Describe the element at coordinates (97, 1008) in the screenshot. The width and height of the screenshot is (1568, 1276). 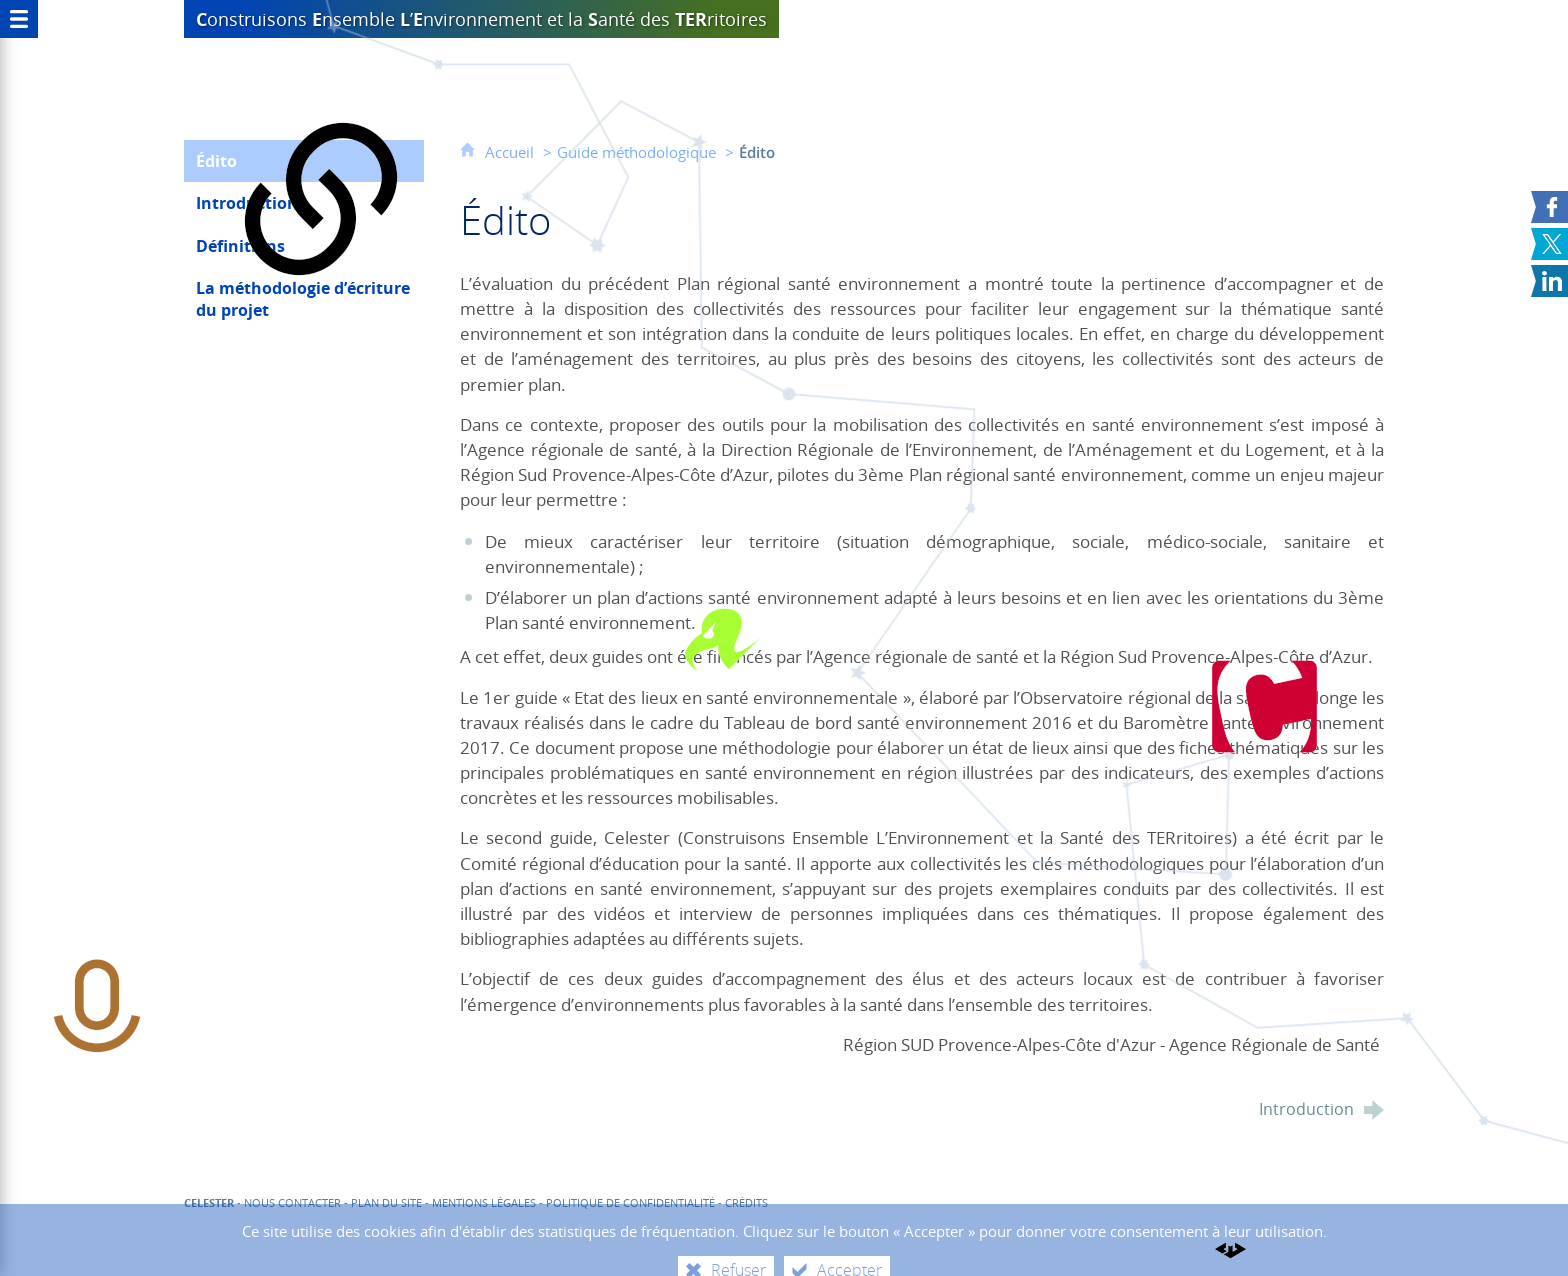
I see `tap to start voice recording` at that location.